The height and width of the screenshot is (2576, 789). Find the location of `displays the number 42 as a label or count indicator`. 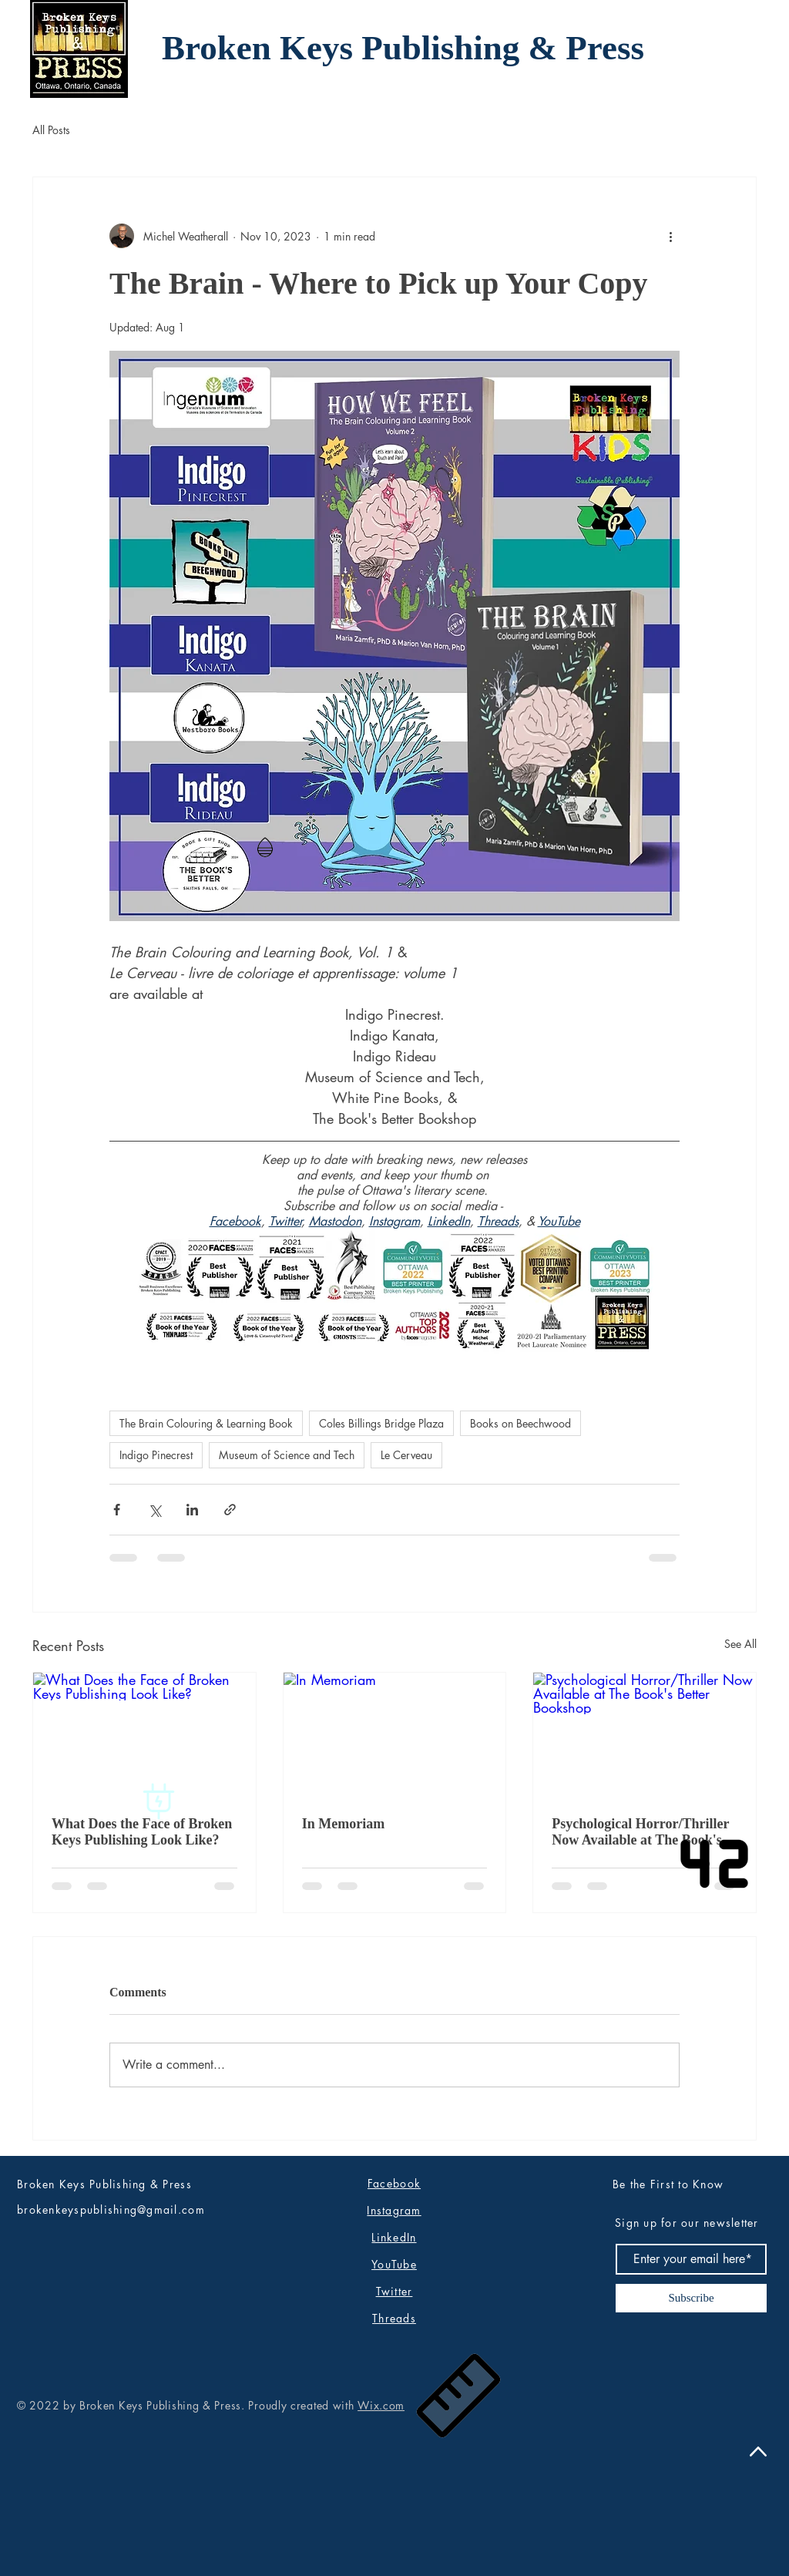

displays the number 42 as a label or count indicator is located at coordinates (714, 1864).